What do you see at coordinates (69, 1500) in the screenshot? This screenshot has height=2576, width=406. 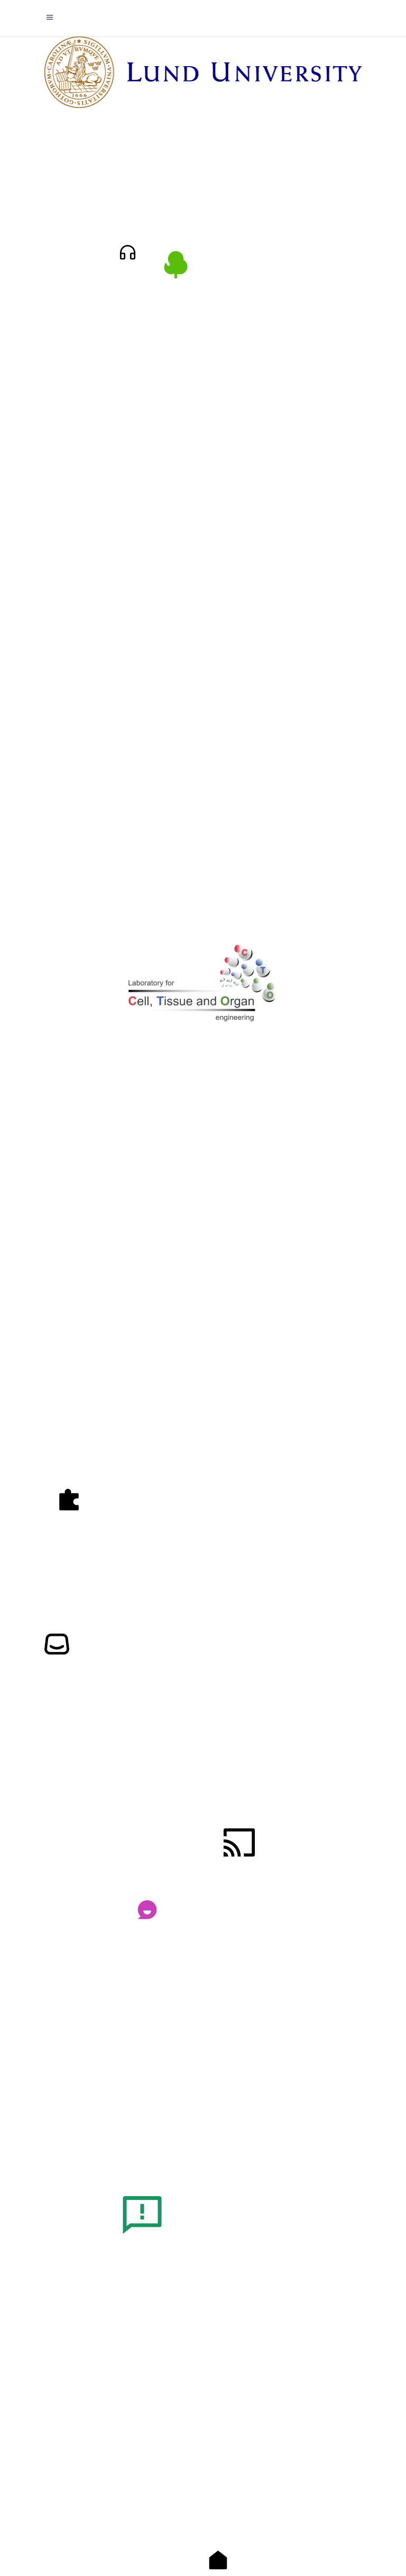 I see `access plugins or extensions` at bounding box center [69, 1500].